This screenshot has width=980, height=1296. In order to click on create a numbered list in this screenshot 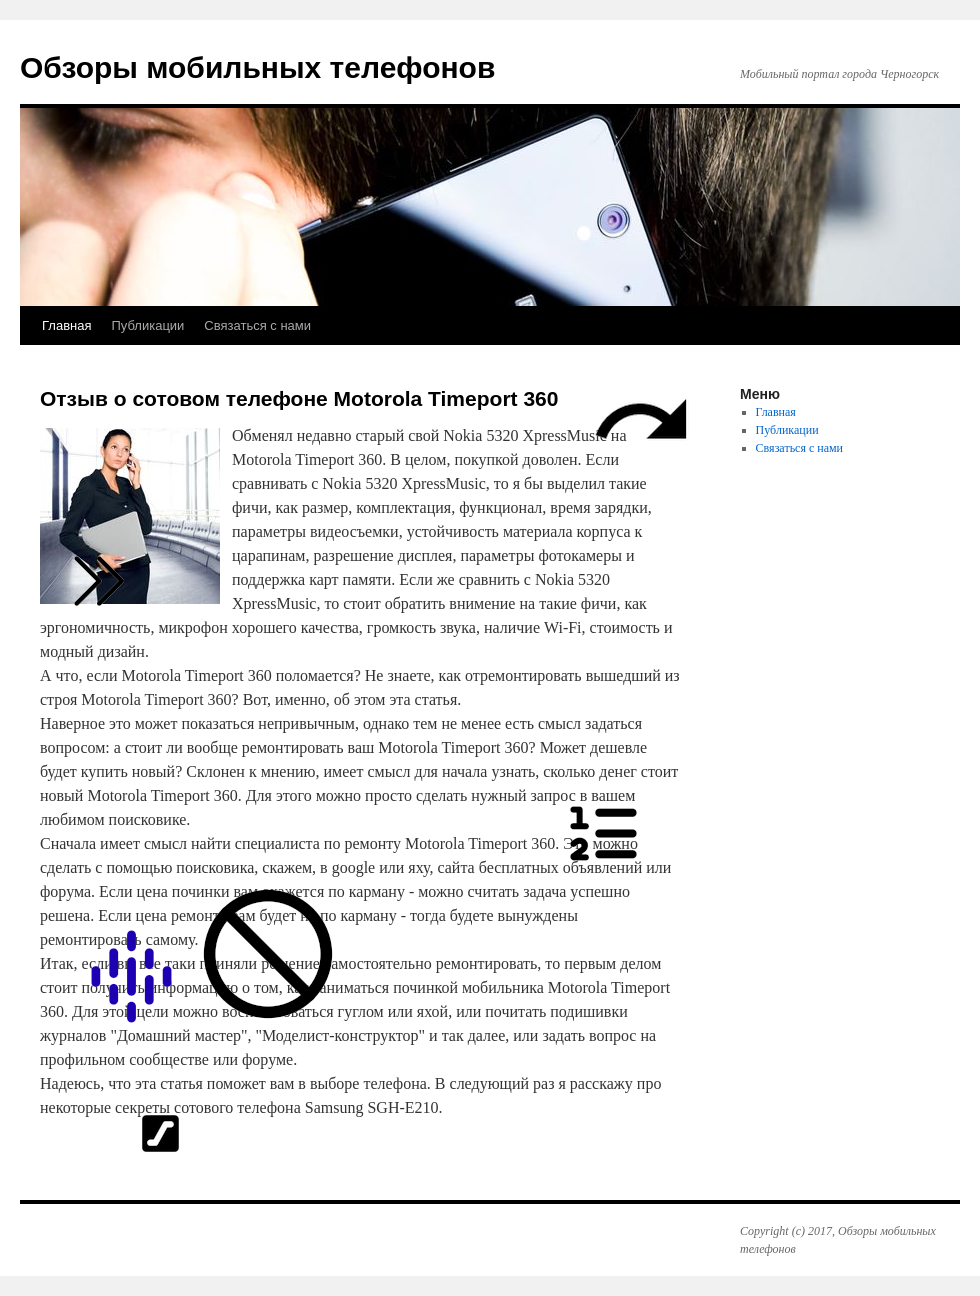, I will do `click(603, 833)`.